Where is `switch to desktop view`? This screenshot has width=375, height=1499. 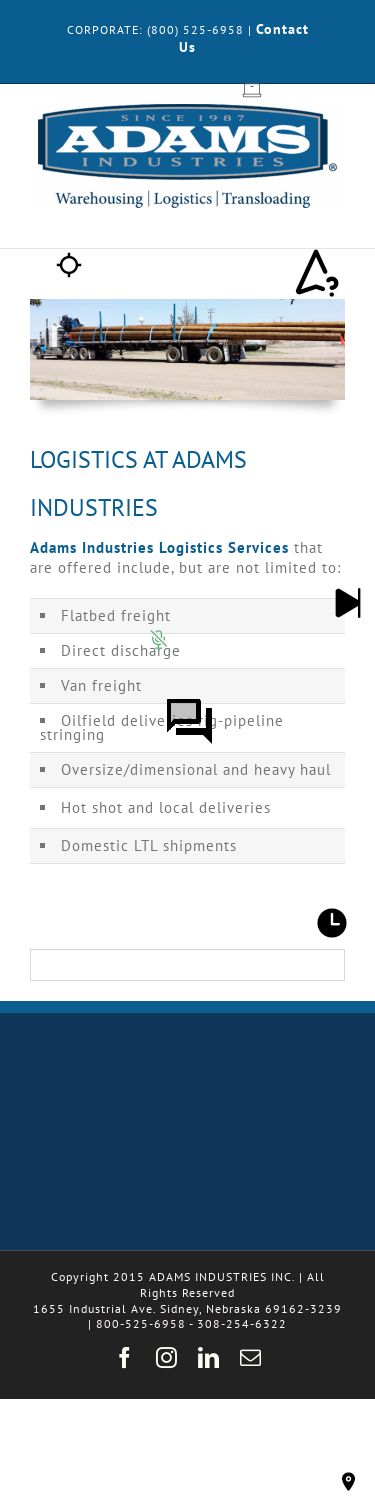
switch to desktop view is located at coordinates (252, 90).